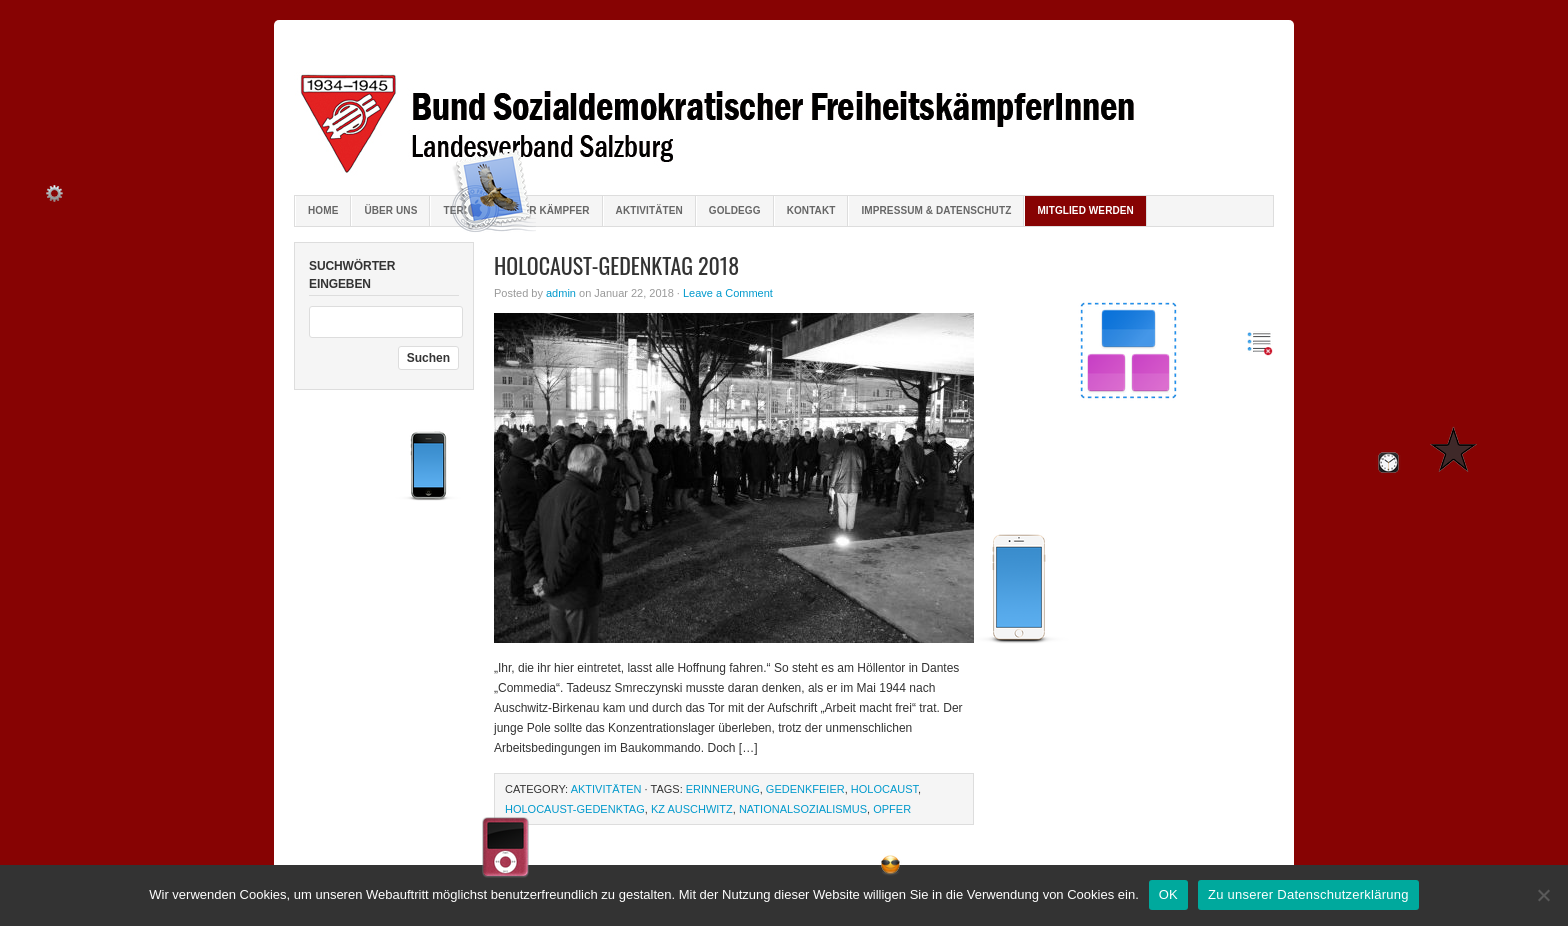  What do you see at coordinates (890, 865) in the screenshot?
I see `indicates a "cool" or confident mood in messaging` at bounding box center [890, 865].